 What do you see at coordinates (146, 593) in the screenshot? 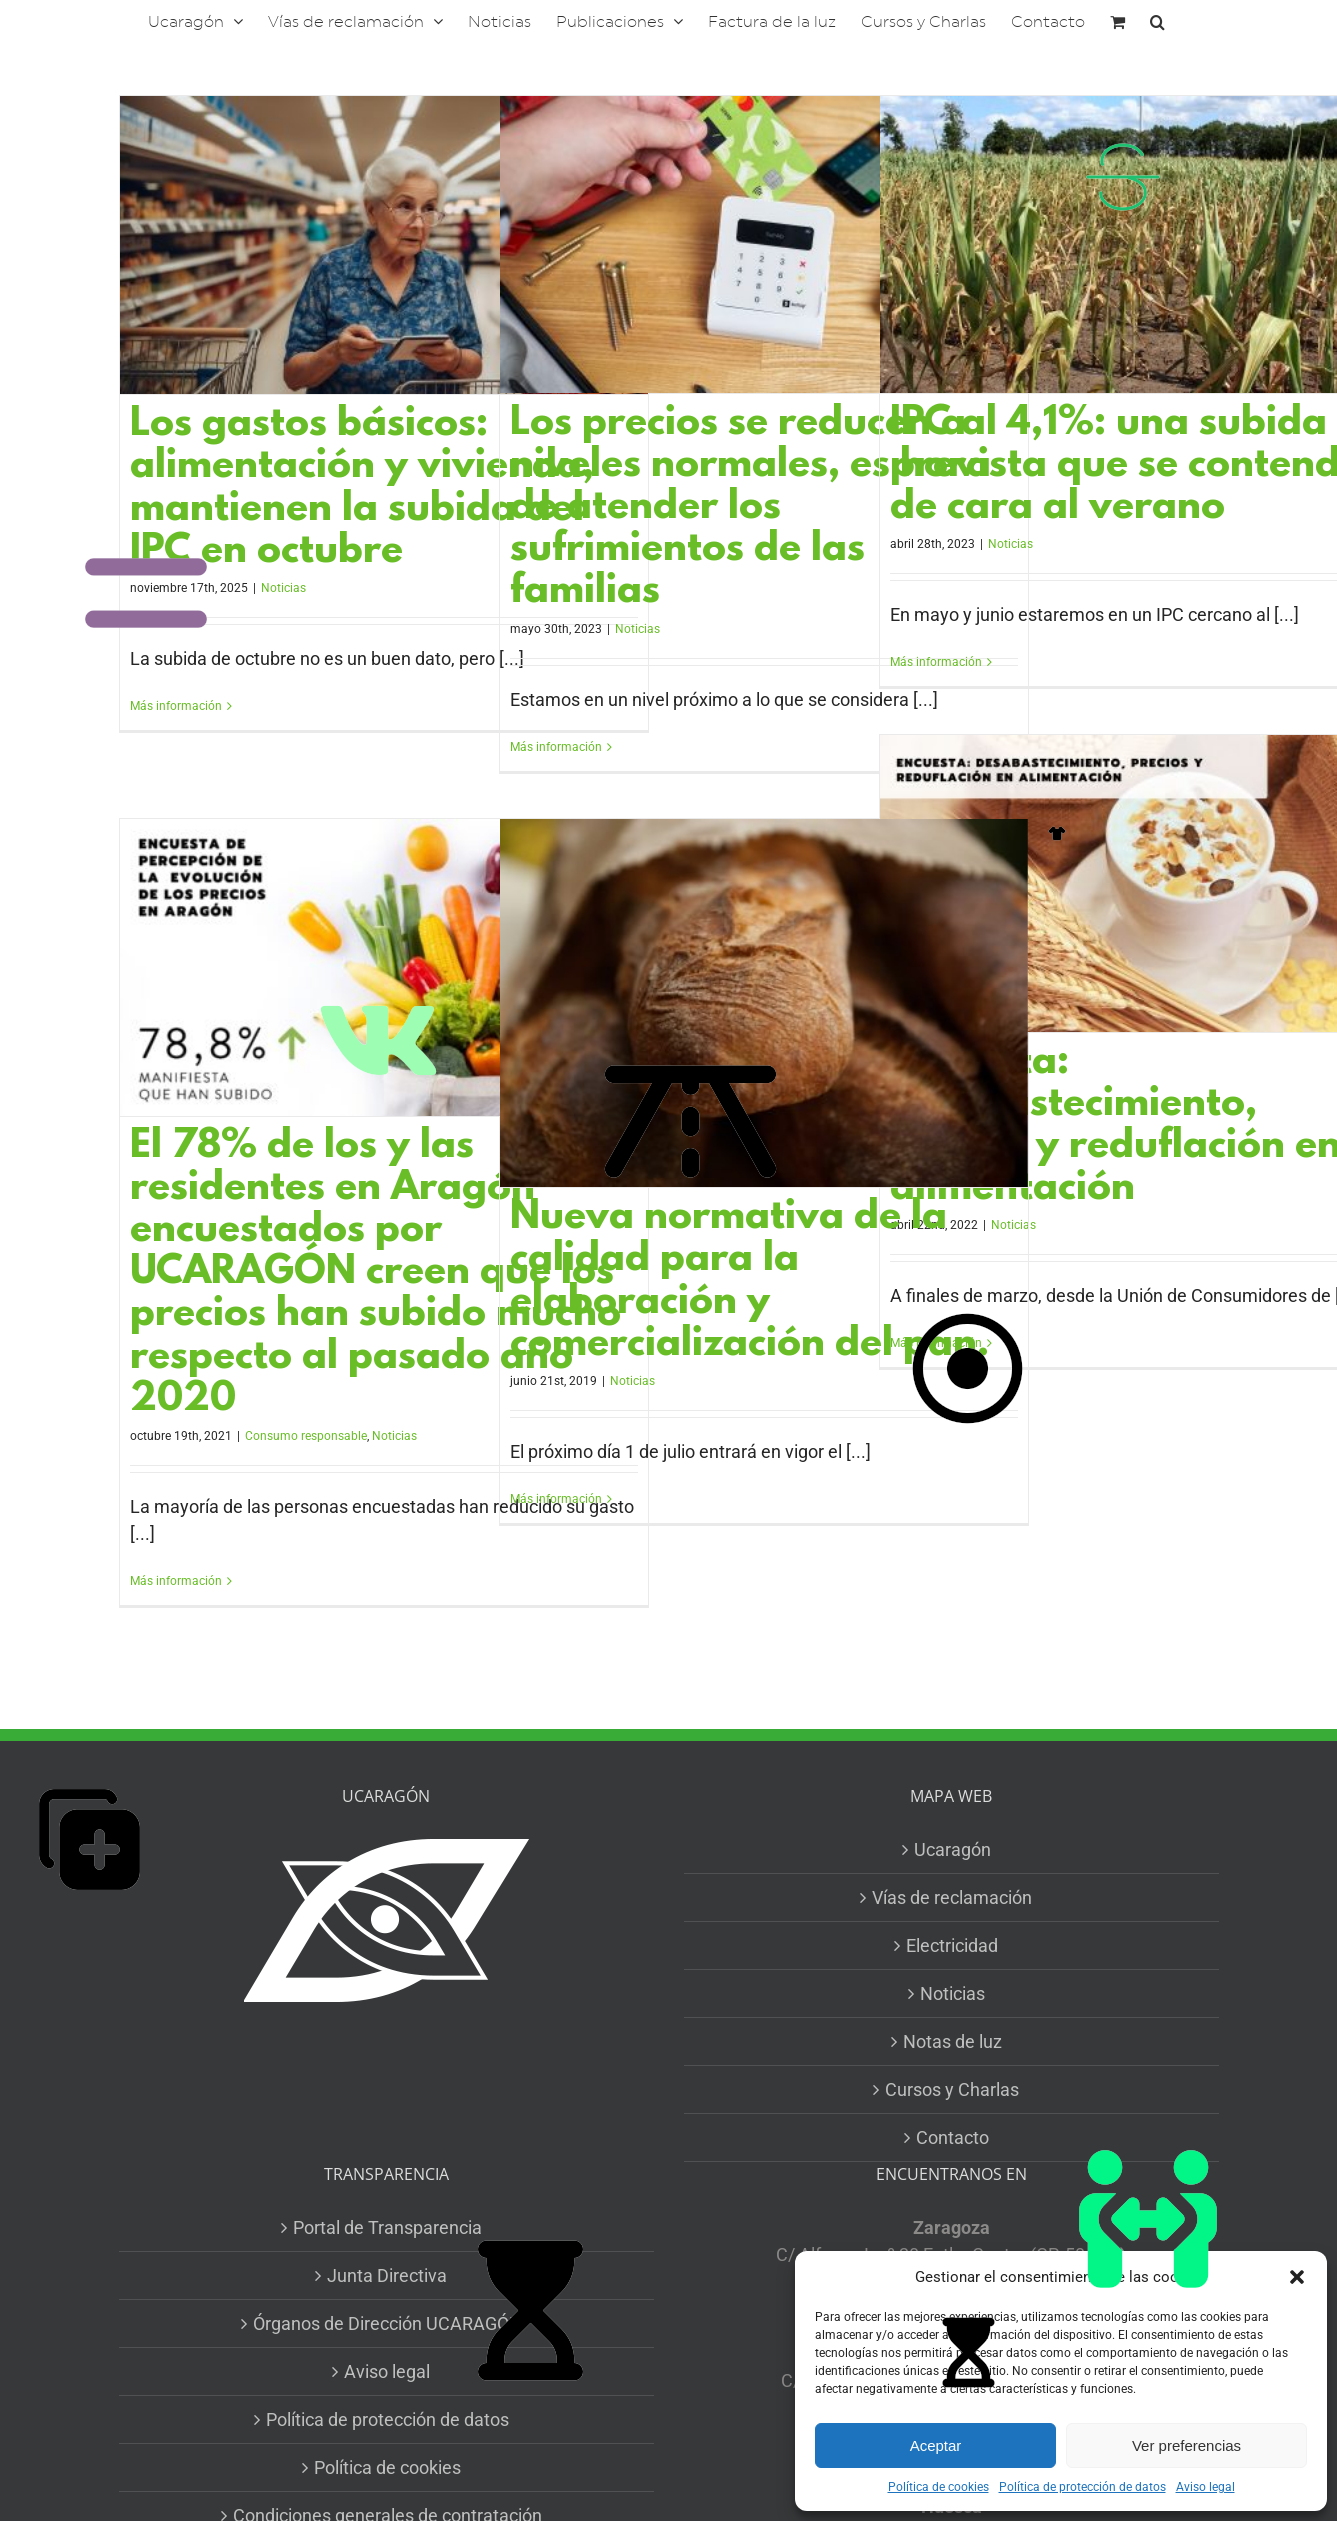
I see `equals or comparison function` at bounding box center [146, 593].